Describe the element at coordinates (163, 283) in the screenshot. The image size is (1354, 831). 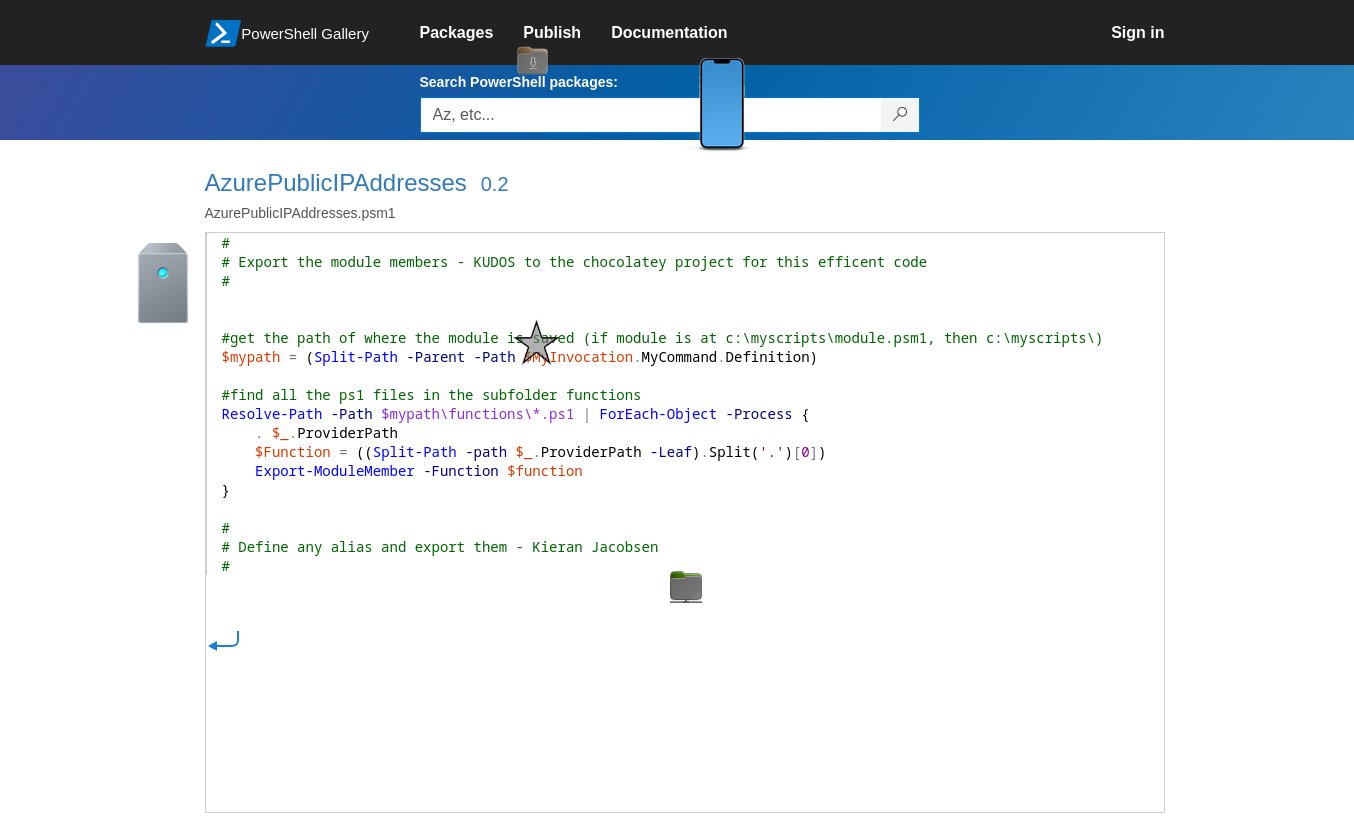
I see `view computer or system hardware information` at that location.